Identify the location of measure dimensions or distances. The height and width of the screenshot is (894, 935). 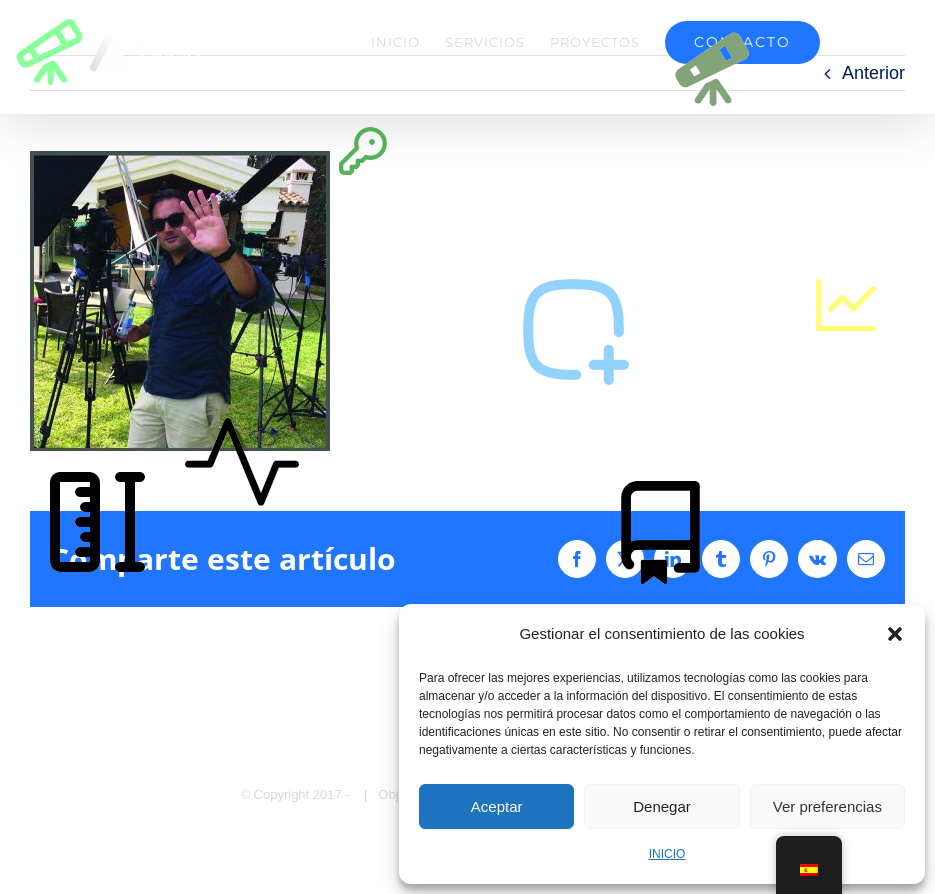
(95, 522).